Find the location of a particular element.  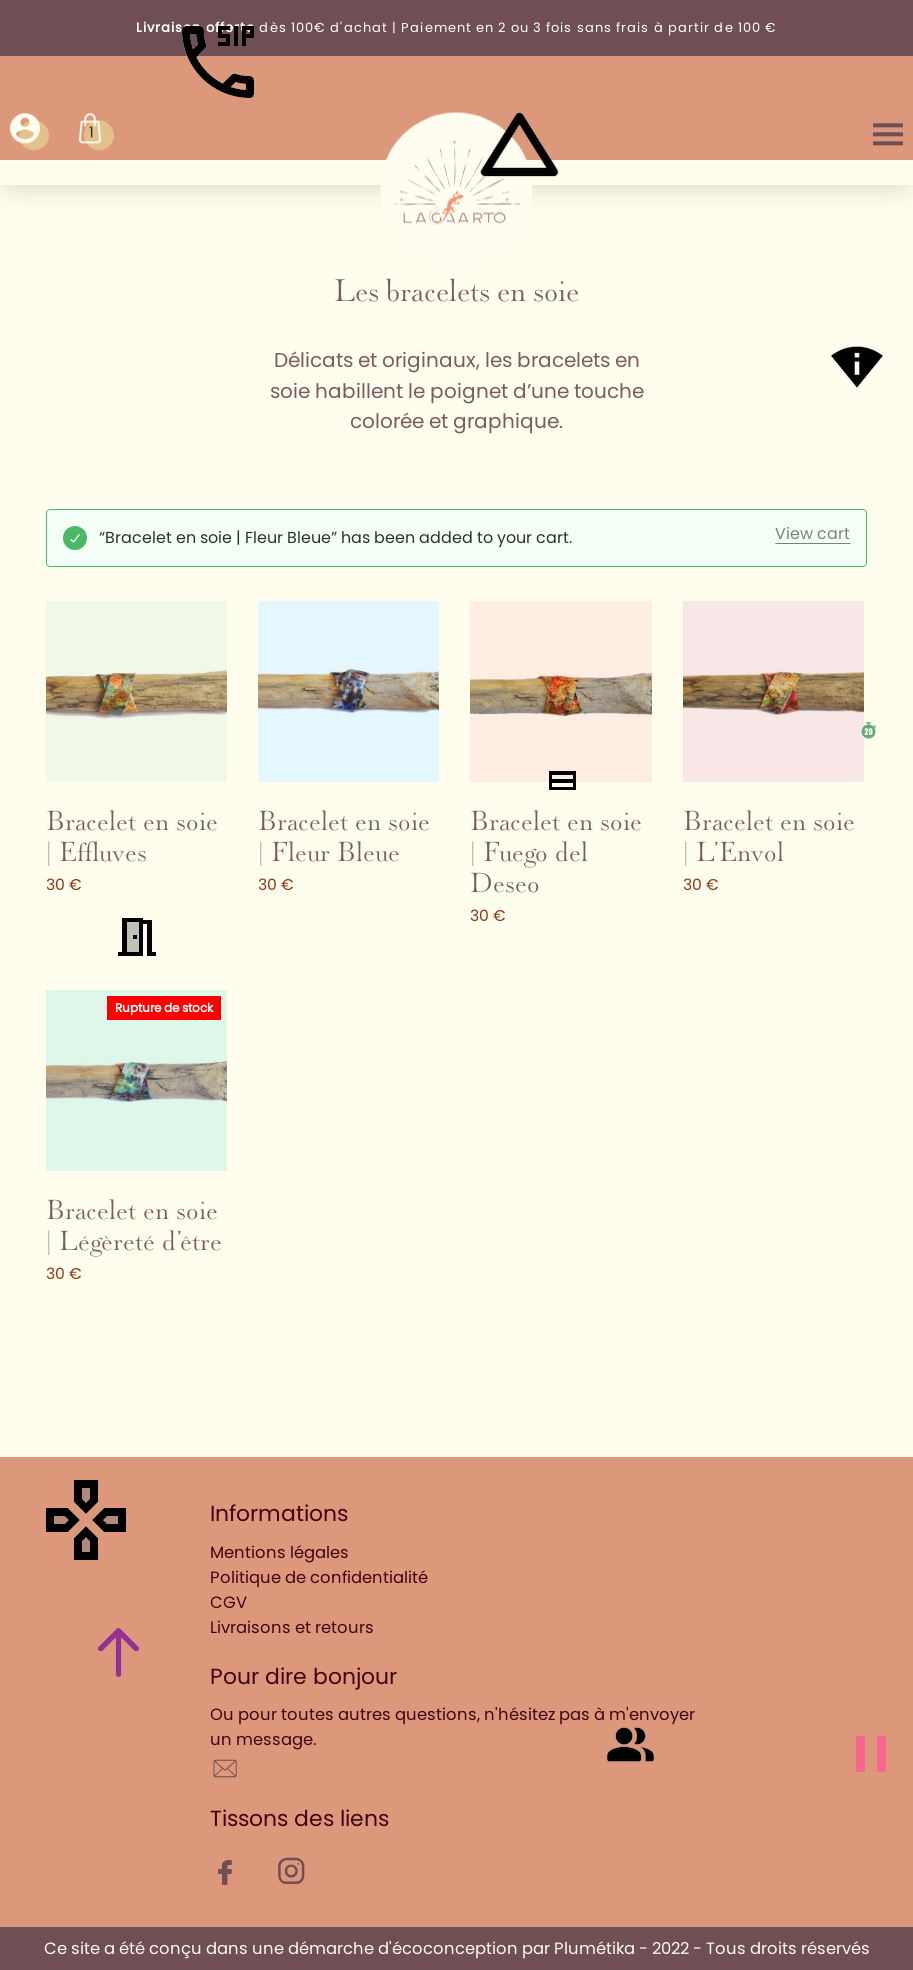

set a 20-second timer is located at coordinates (868, 730).